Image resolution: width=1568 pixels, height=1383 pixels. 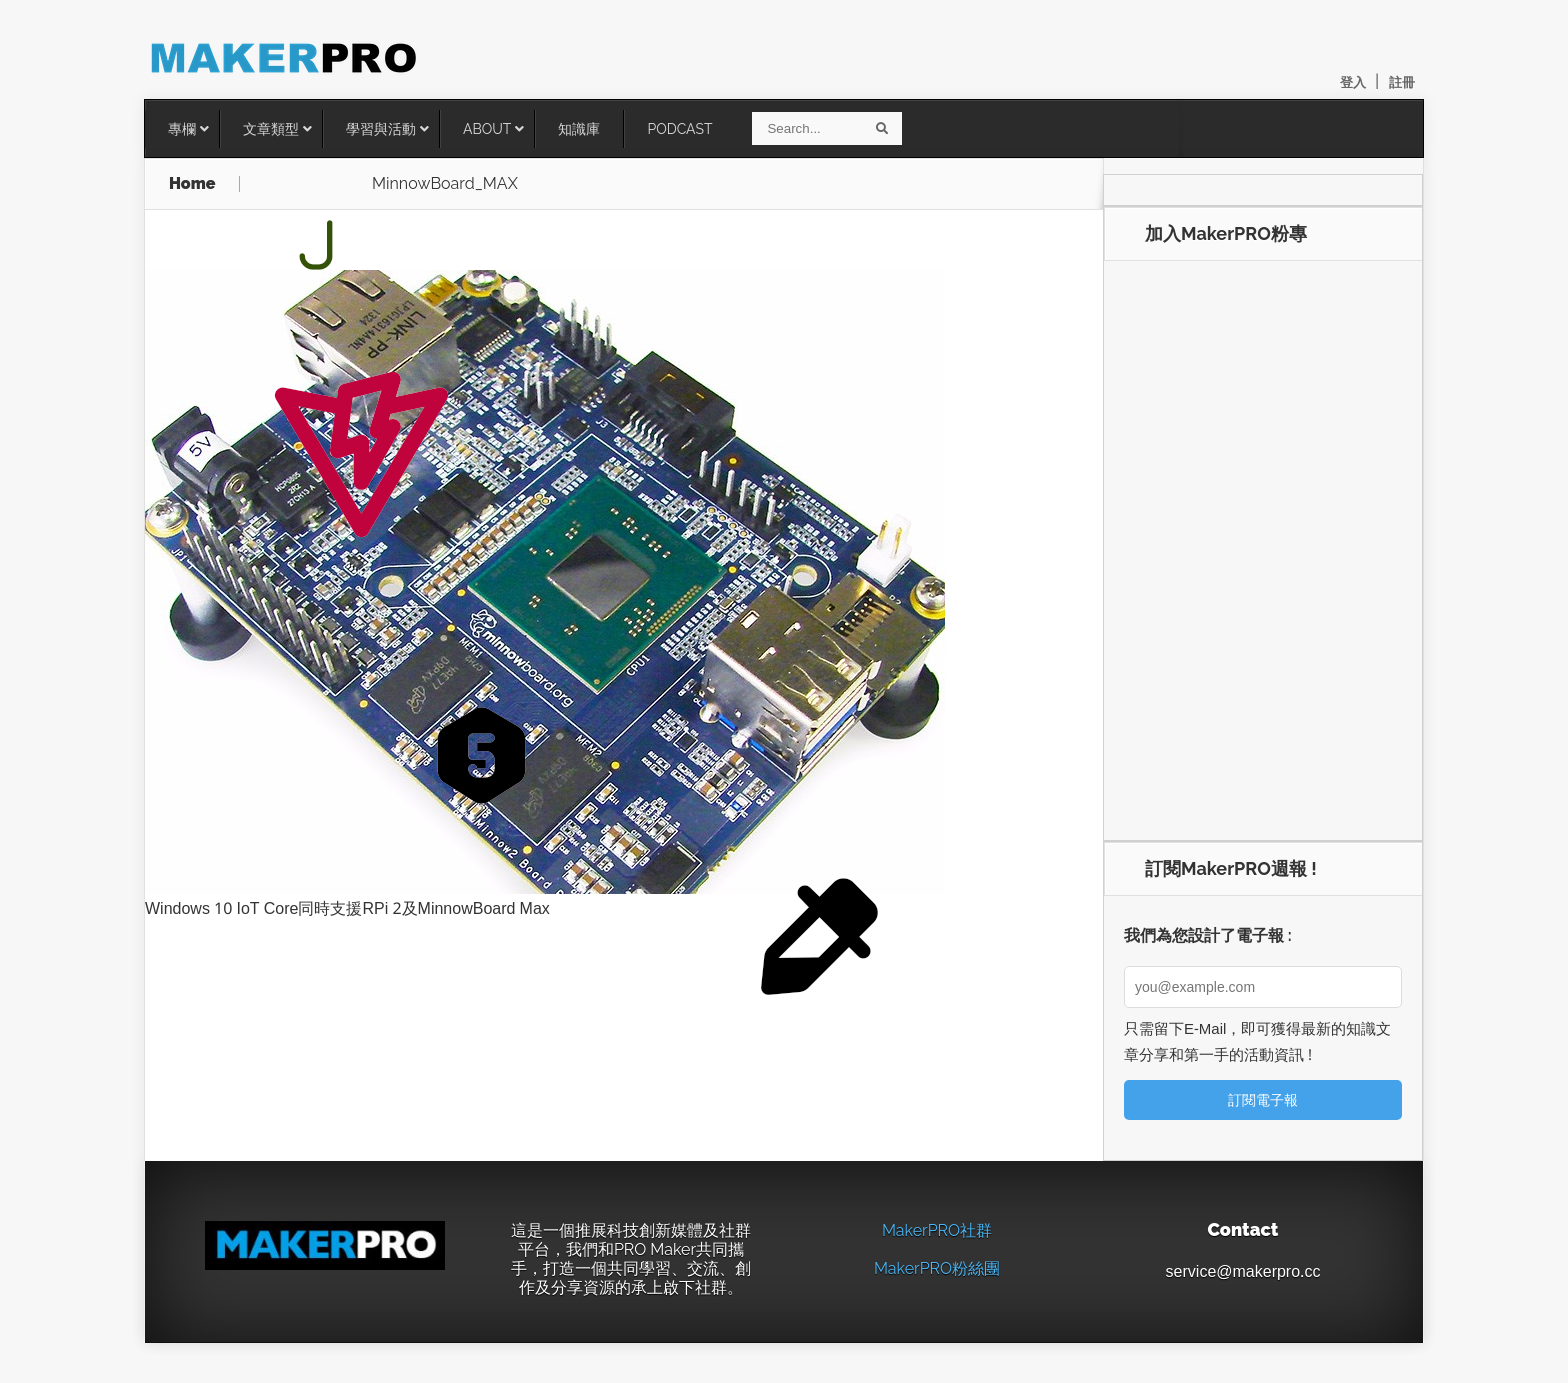 What do you see at coordinates (481, 755) in the screenshot?
I see `step 5 in a multi-step process` at bounding box center [481, 755].